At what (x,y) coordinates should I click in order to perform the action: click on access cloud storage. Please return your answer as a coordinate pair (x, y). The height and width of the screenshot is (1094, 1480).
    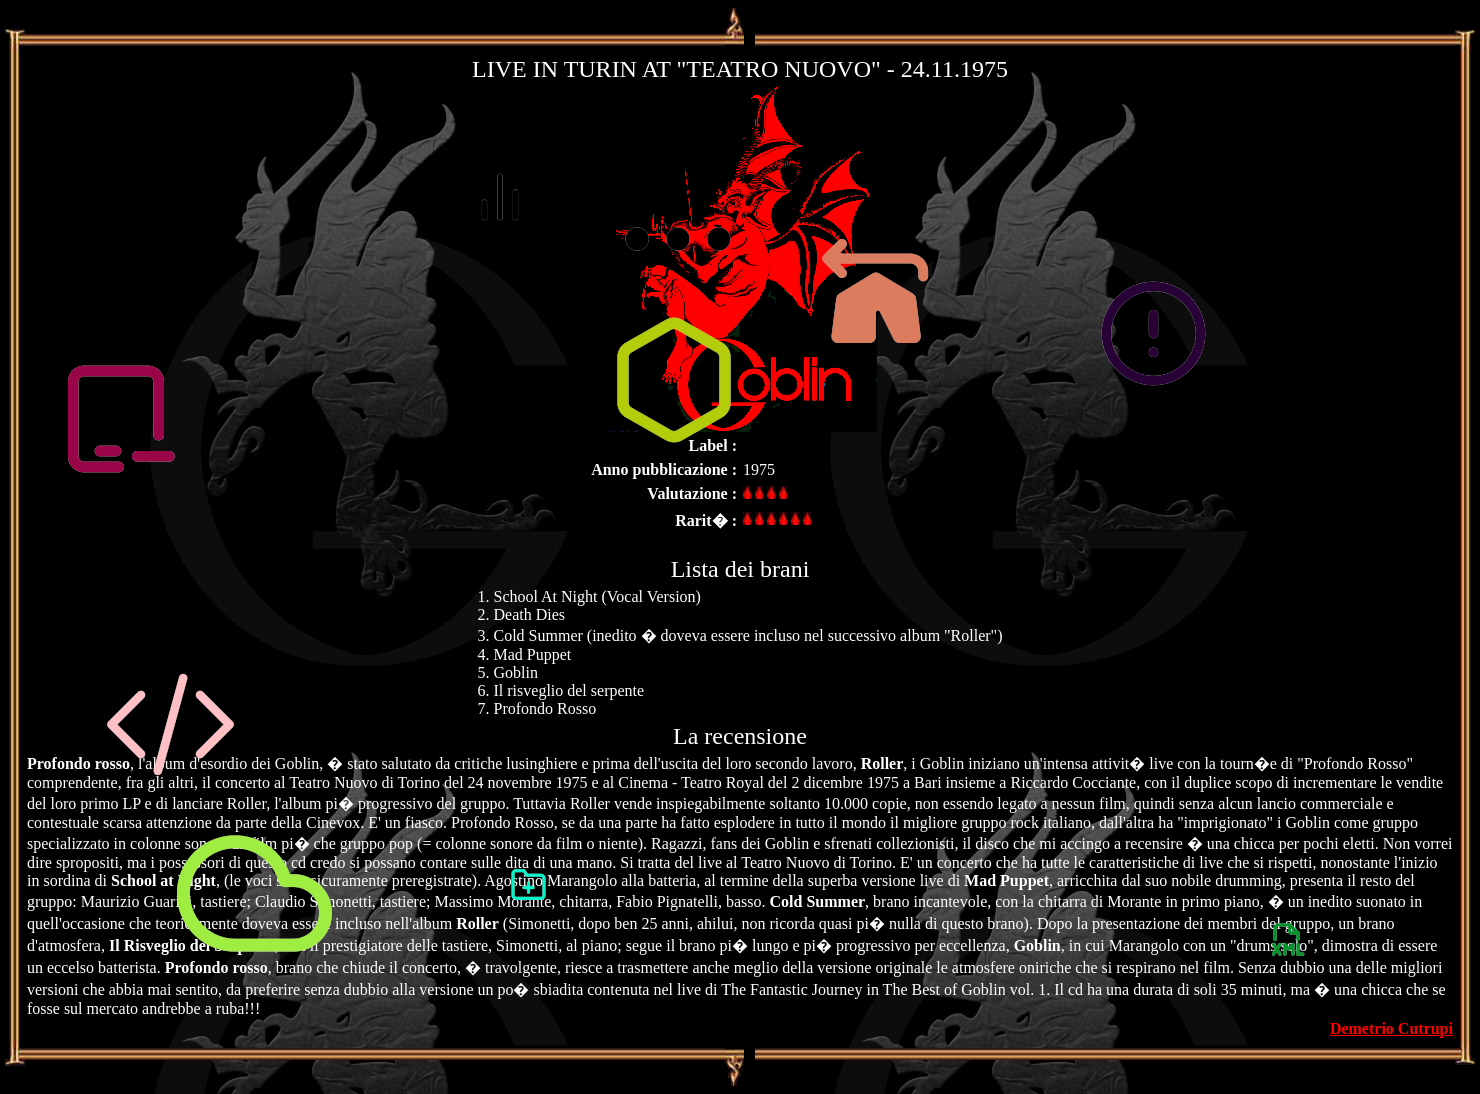
    Looking at the image, I should click on (254, 893).